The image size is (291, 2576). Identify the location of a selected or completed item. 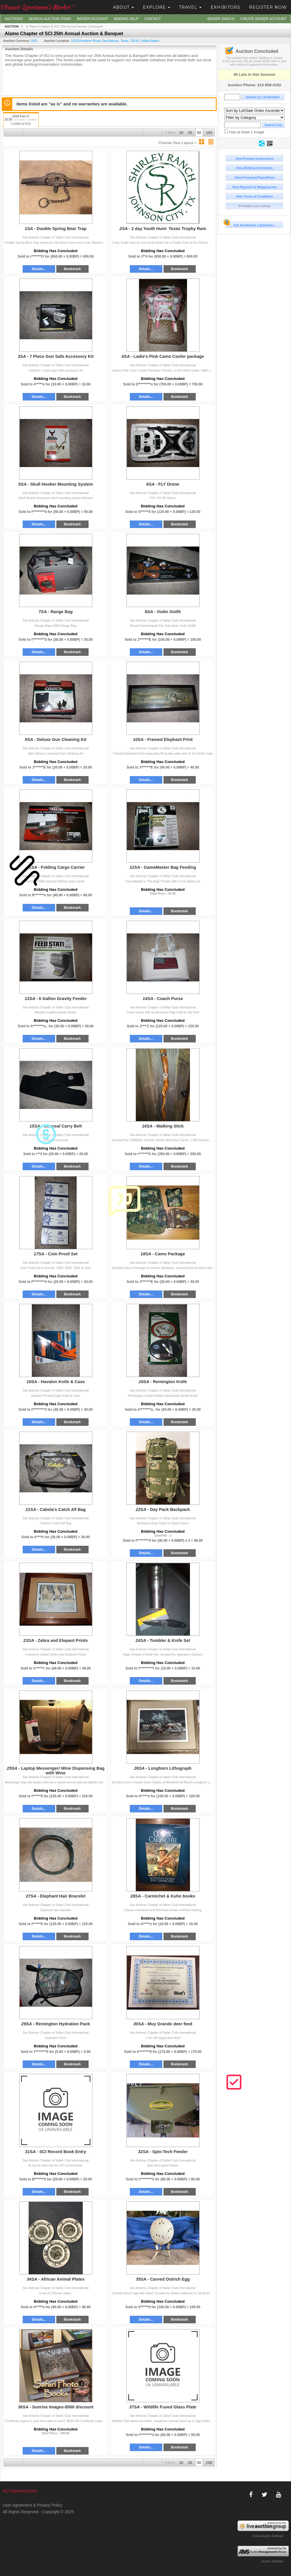
(234, 2082).